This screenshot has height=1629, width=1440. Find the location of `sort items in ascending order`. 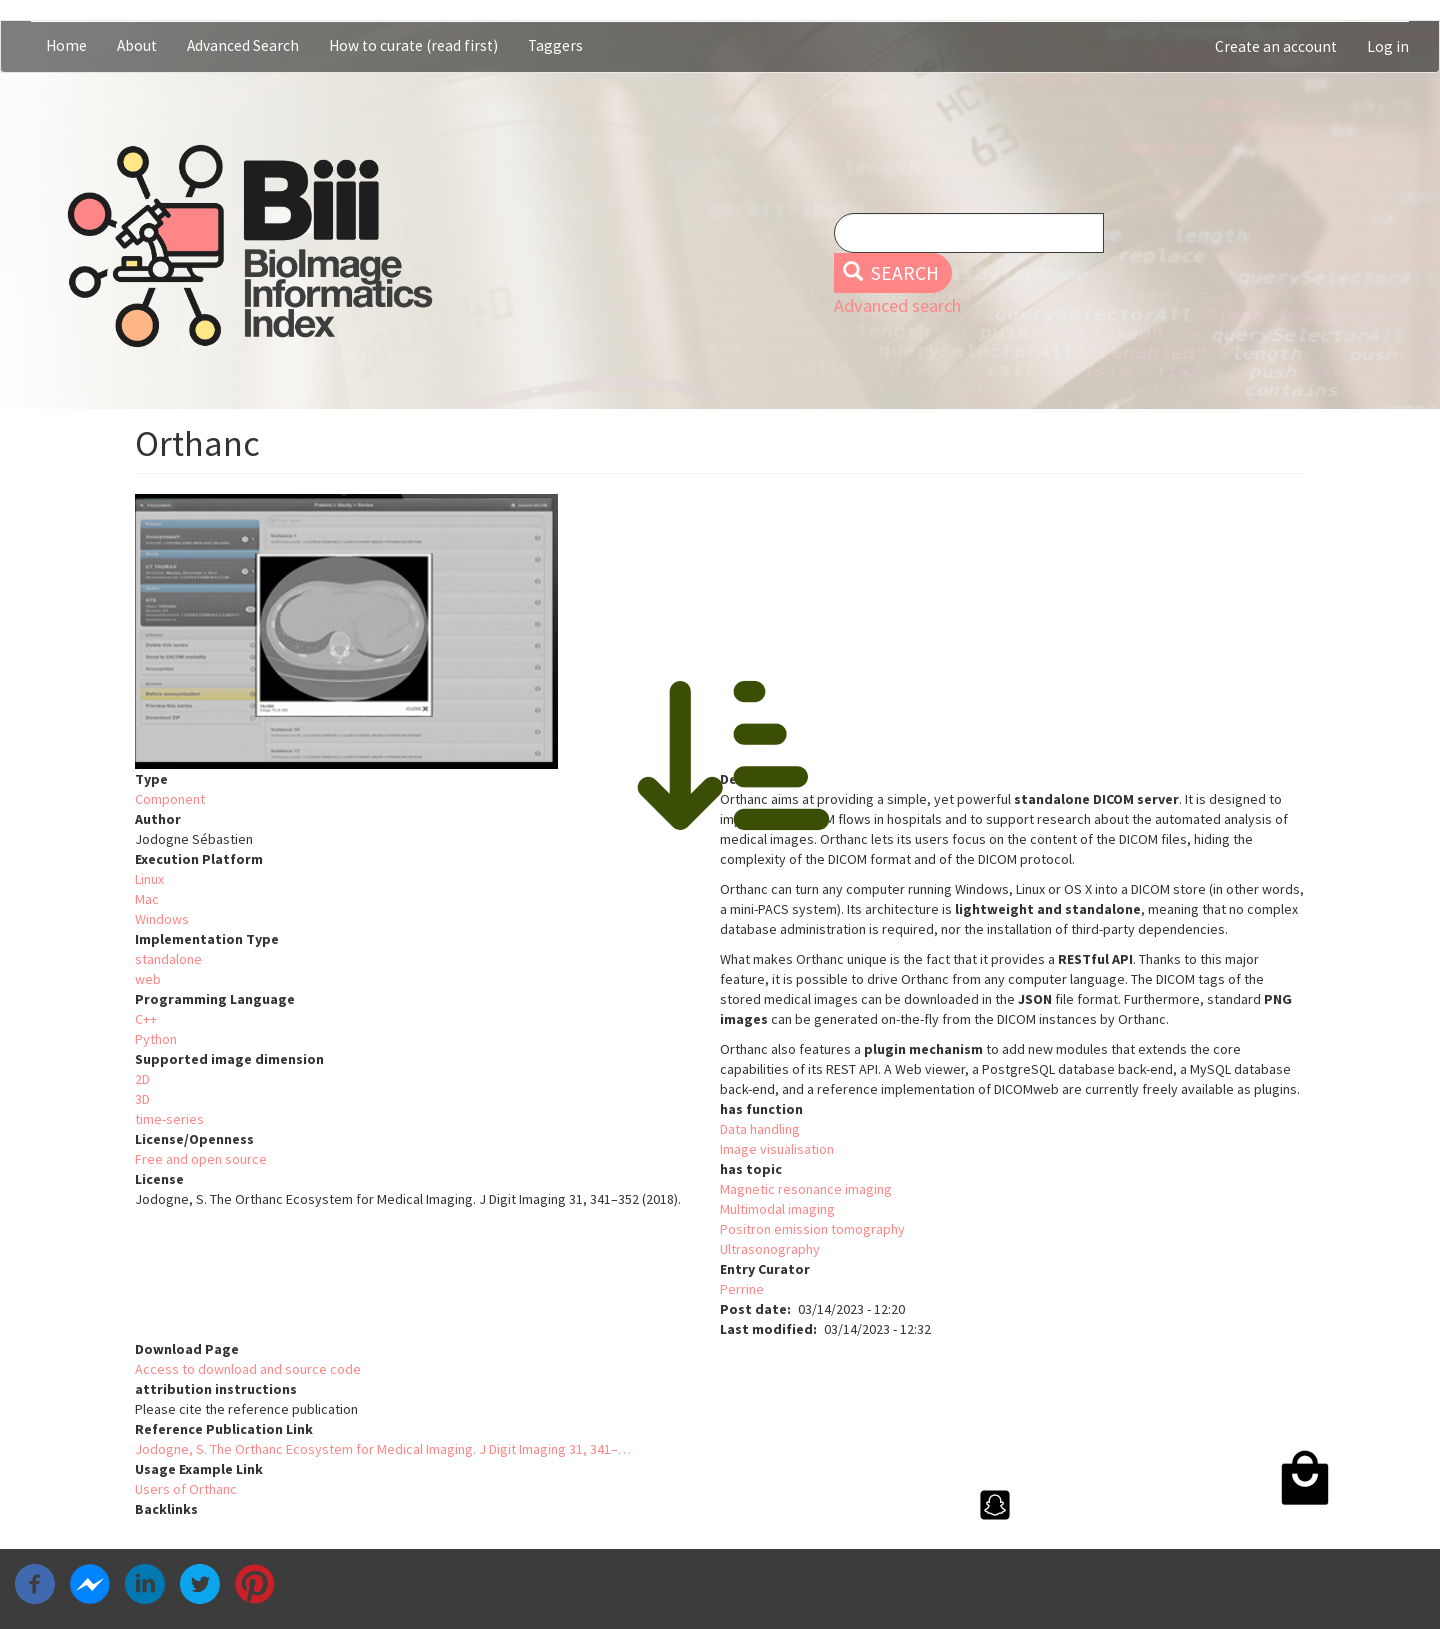

sort items in ascending order is located at coordinates (733, 755).